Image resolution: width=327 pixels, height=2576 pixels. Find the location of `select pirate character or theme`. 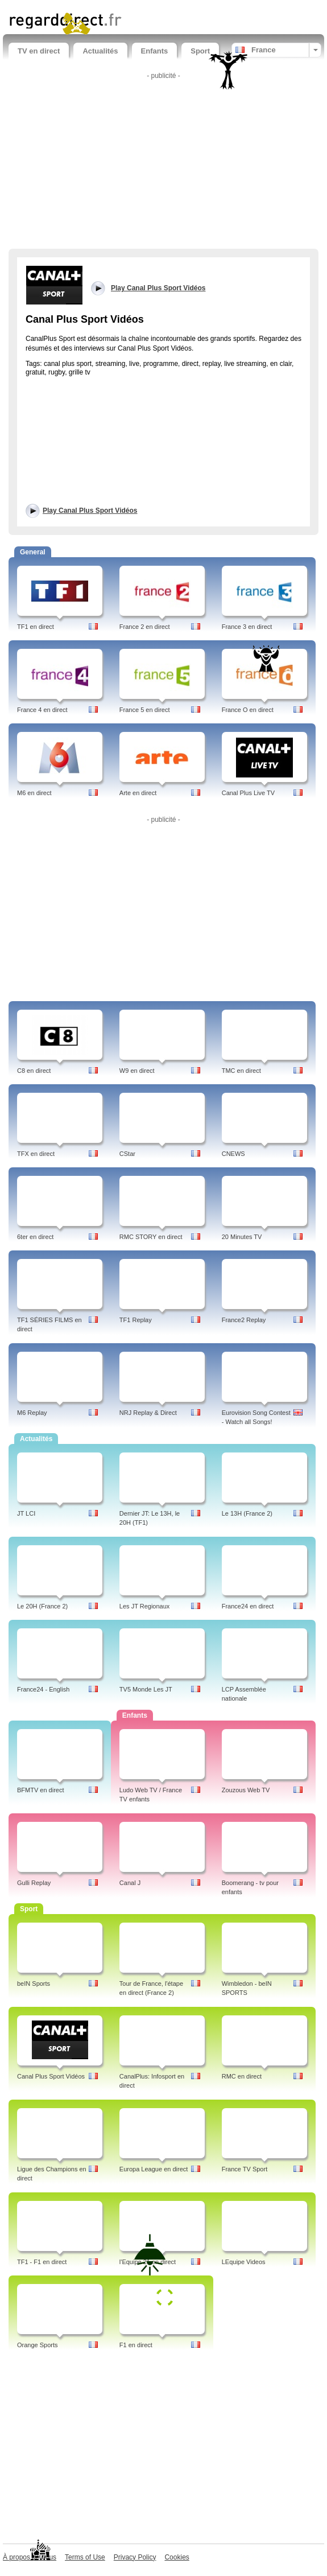

select pirate character or theme is located at coordinates (76, 23).